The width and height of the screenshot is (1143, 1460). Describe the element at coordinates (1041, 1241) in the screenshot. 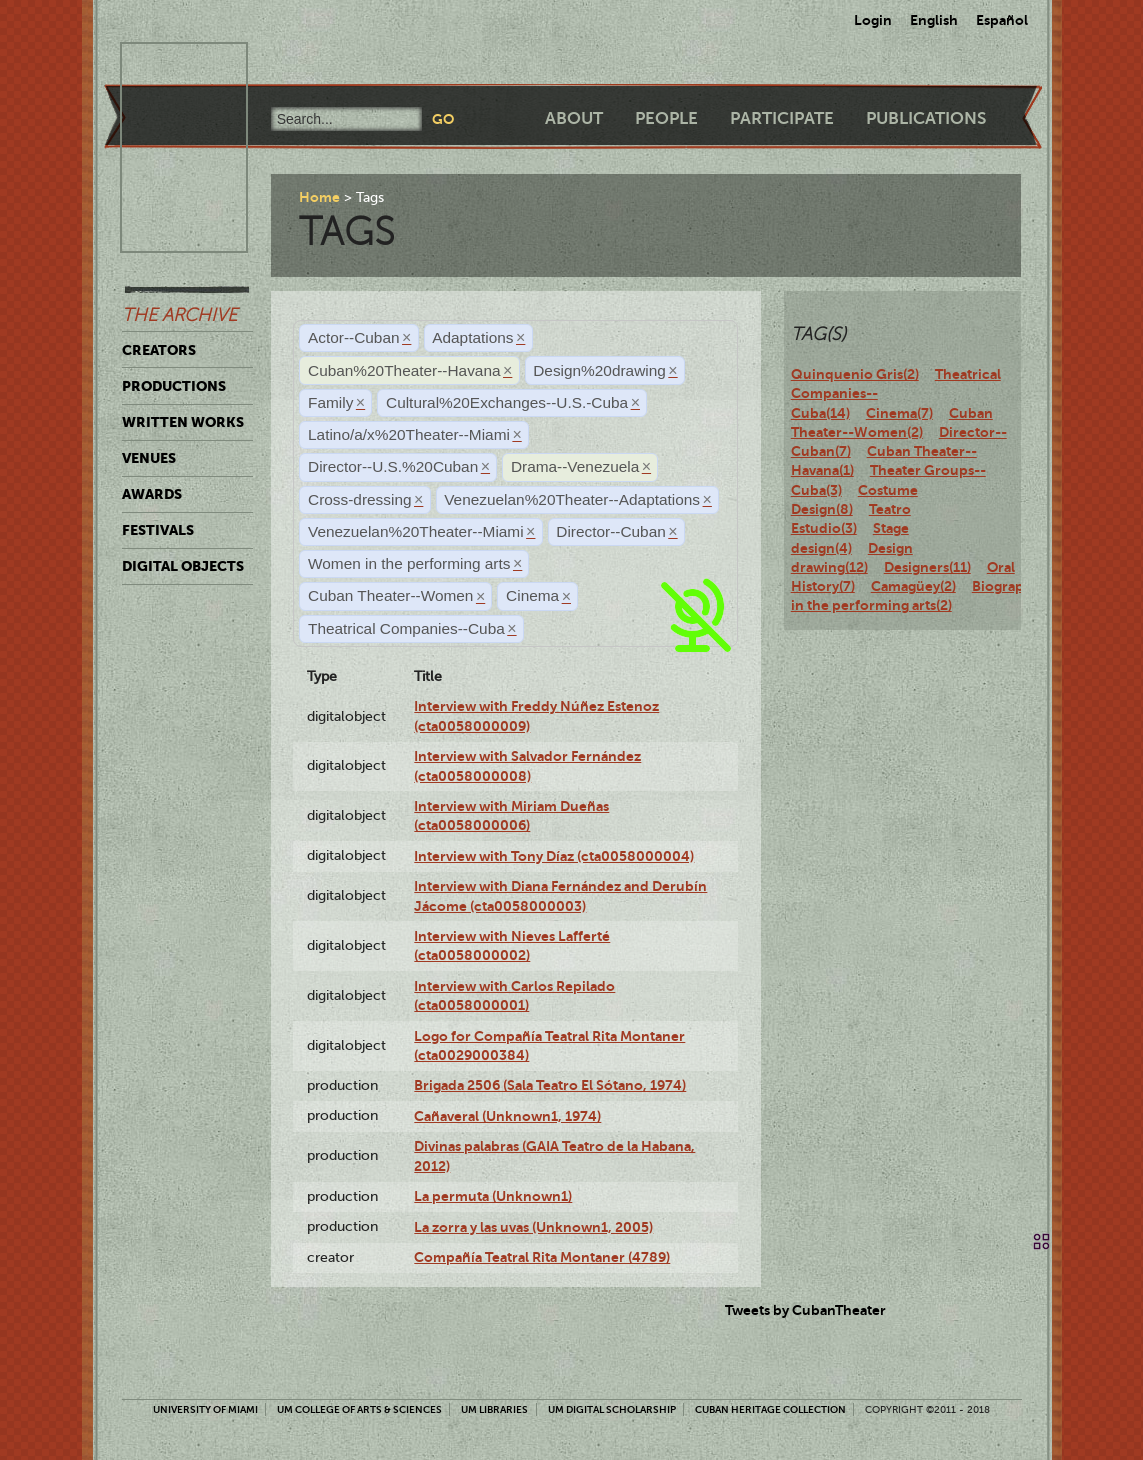

I see `browse categories or sections` at that location.